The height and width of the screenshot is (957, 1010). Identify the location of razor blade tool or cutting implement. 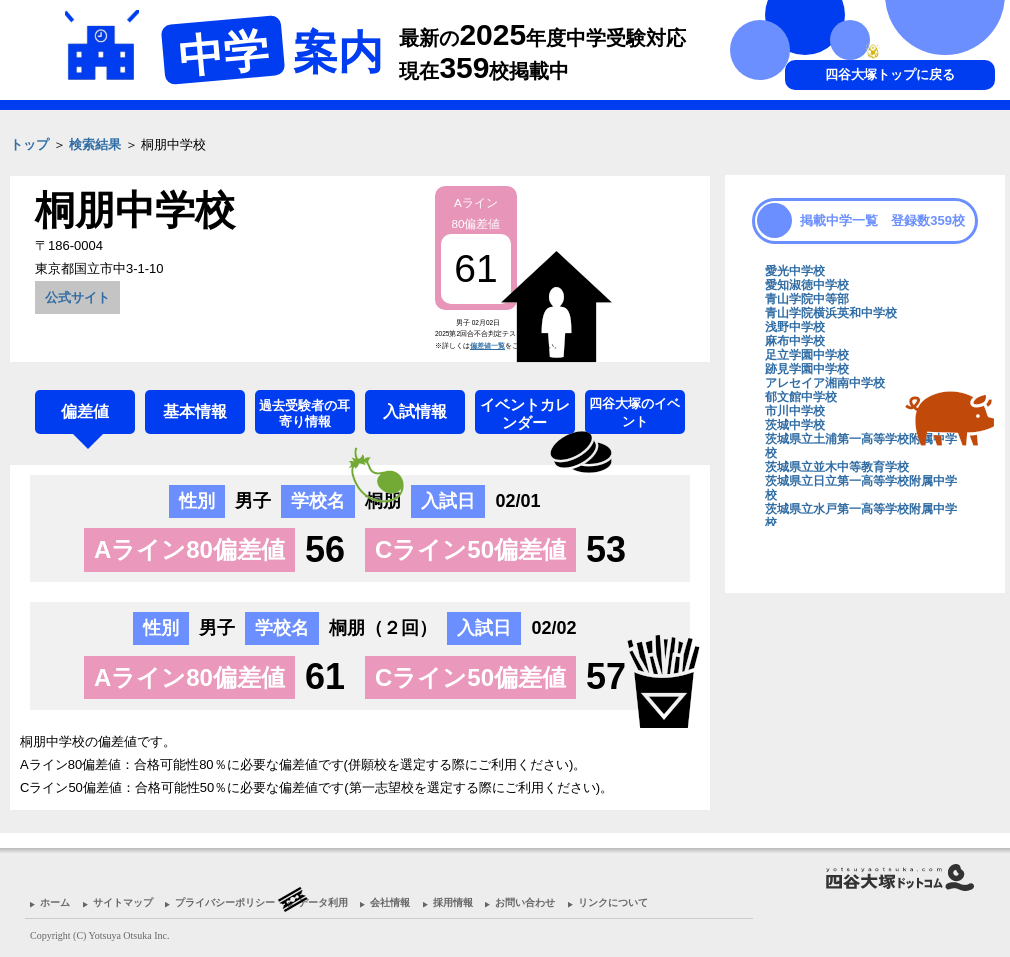
(292, 899).